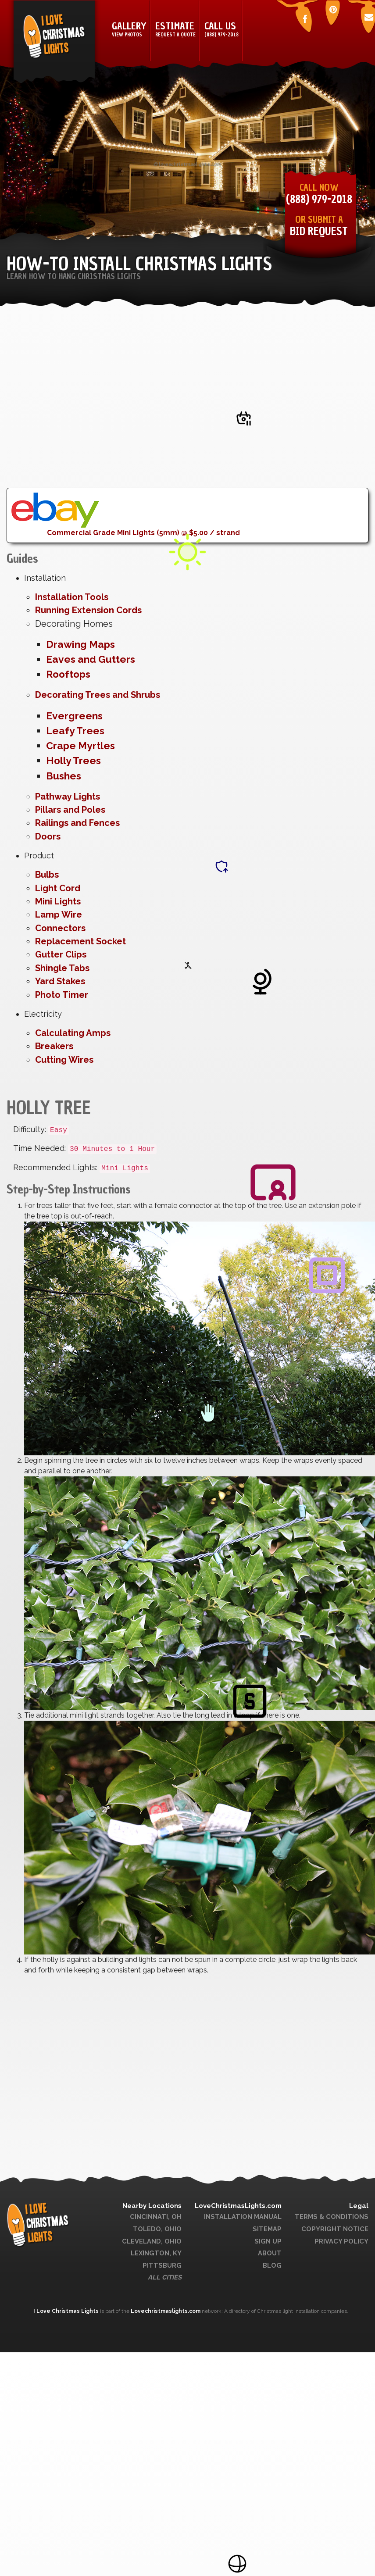 The width and height of the screenshot is (375, 2576). What do you see at coordinates (187, 552) in the screenshot?
I see `toggle light mode or theme` at bounding box center [187, 552].